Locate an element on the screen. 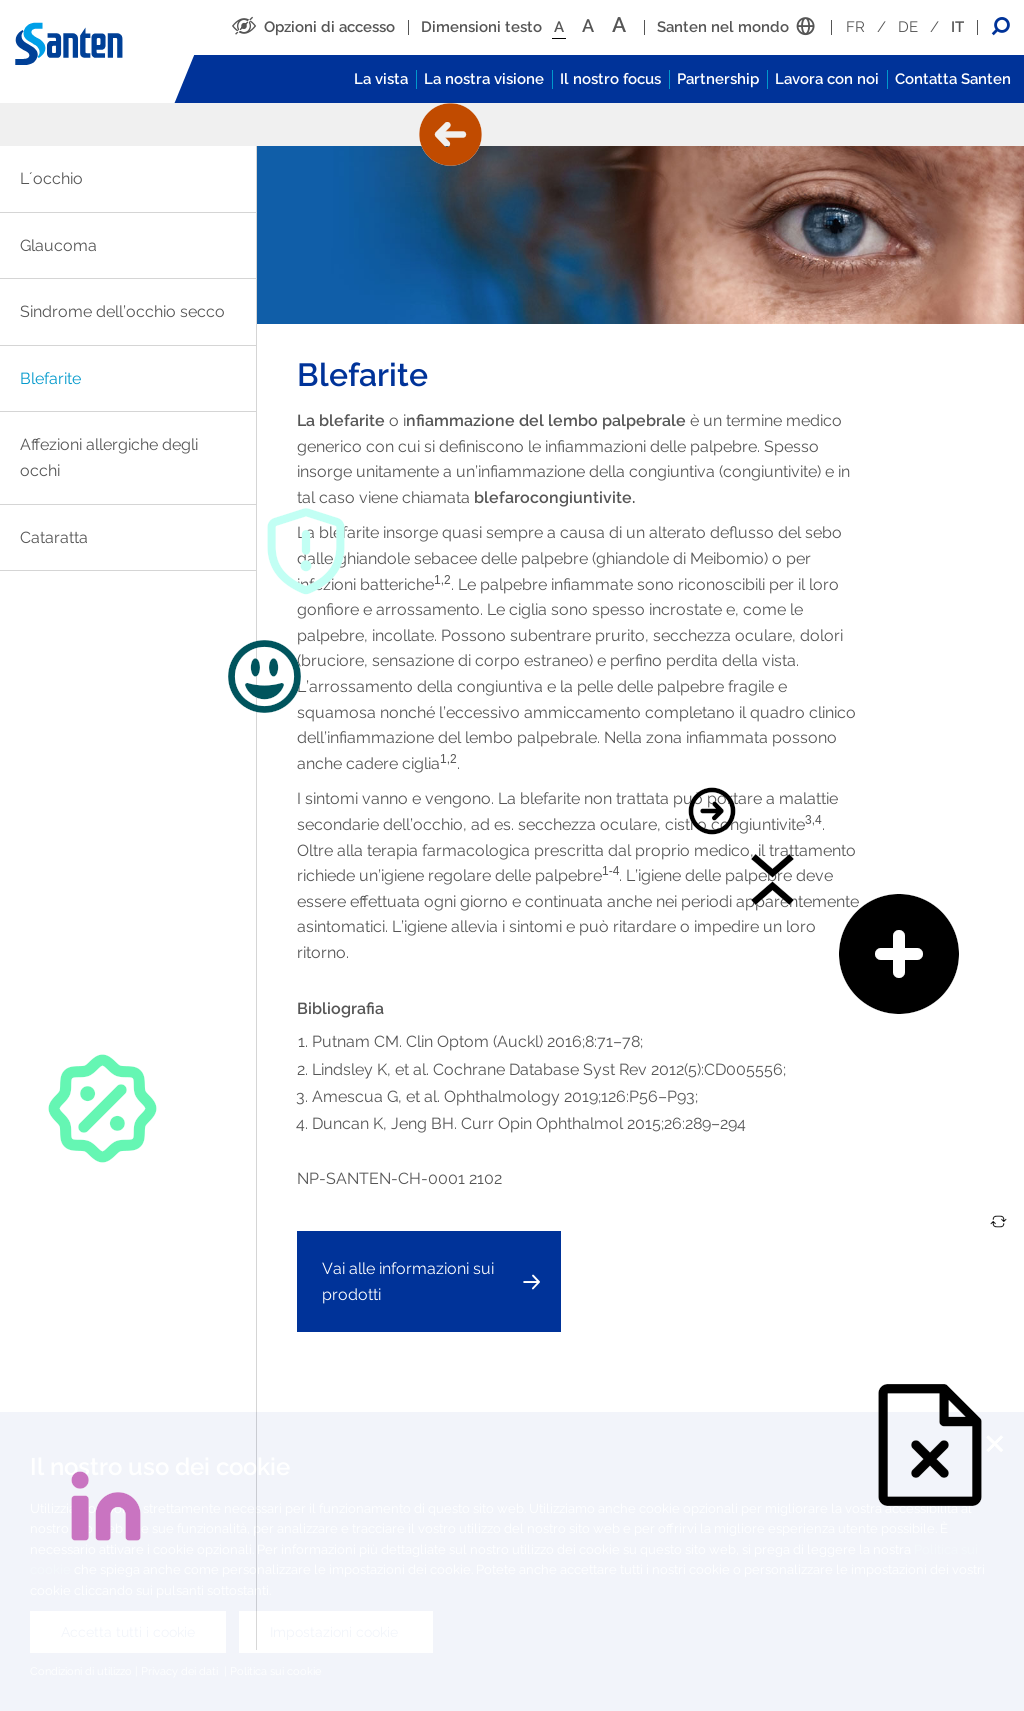 This screenshot has height=1711, width=1024. insert a grinning emoji into your message is located at coordinates (264, 676).